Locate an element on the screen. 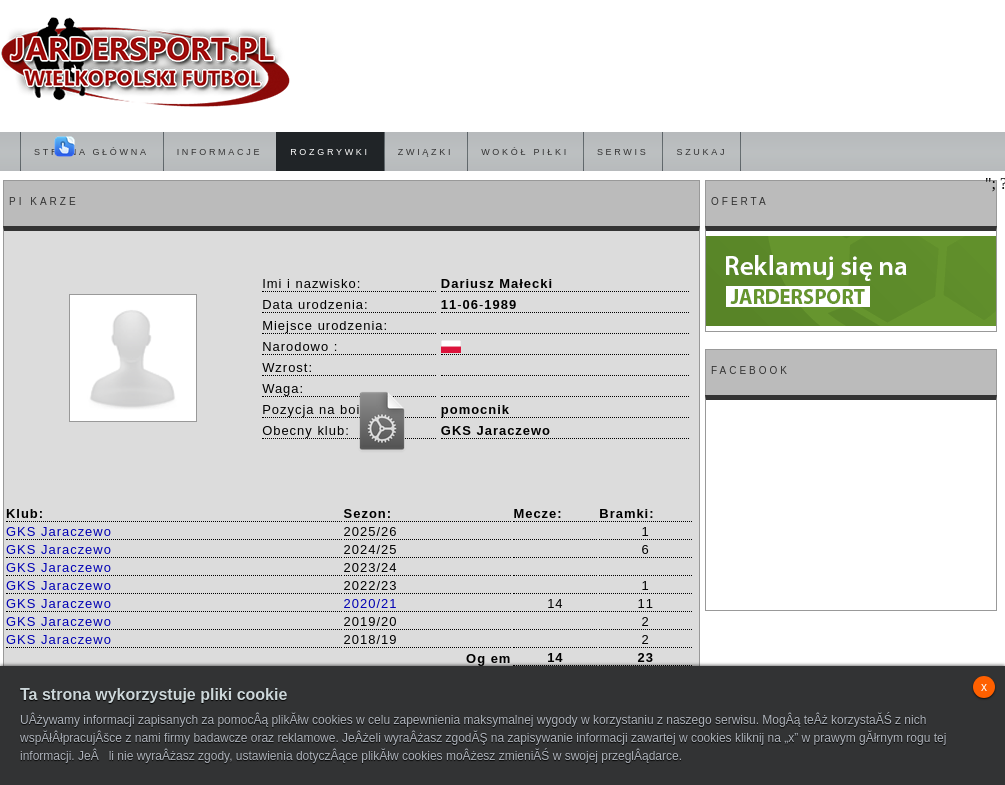 This screenshot has width=1005, height=785. open touchscreen settings and preferences is located at coordinates (64, 146).